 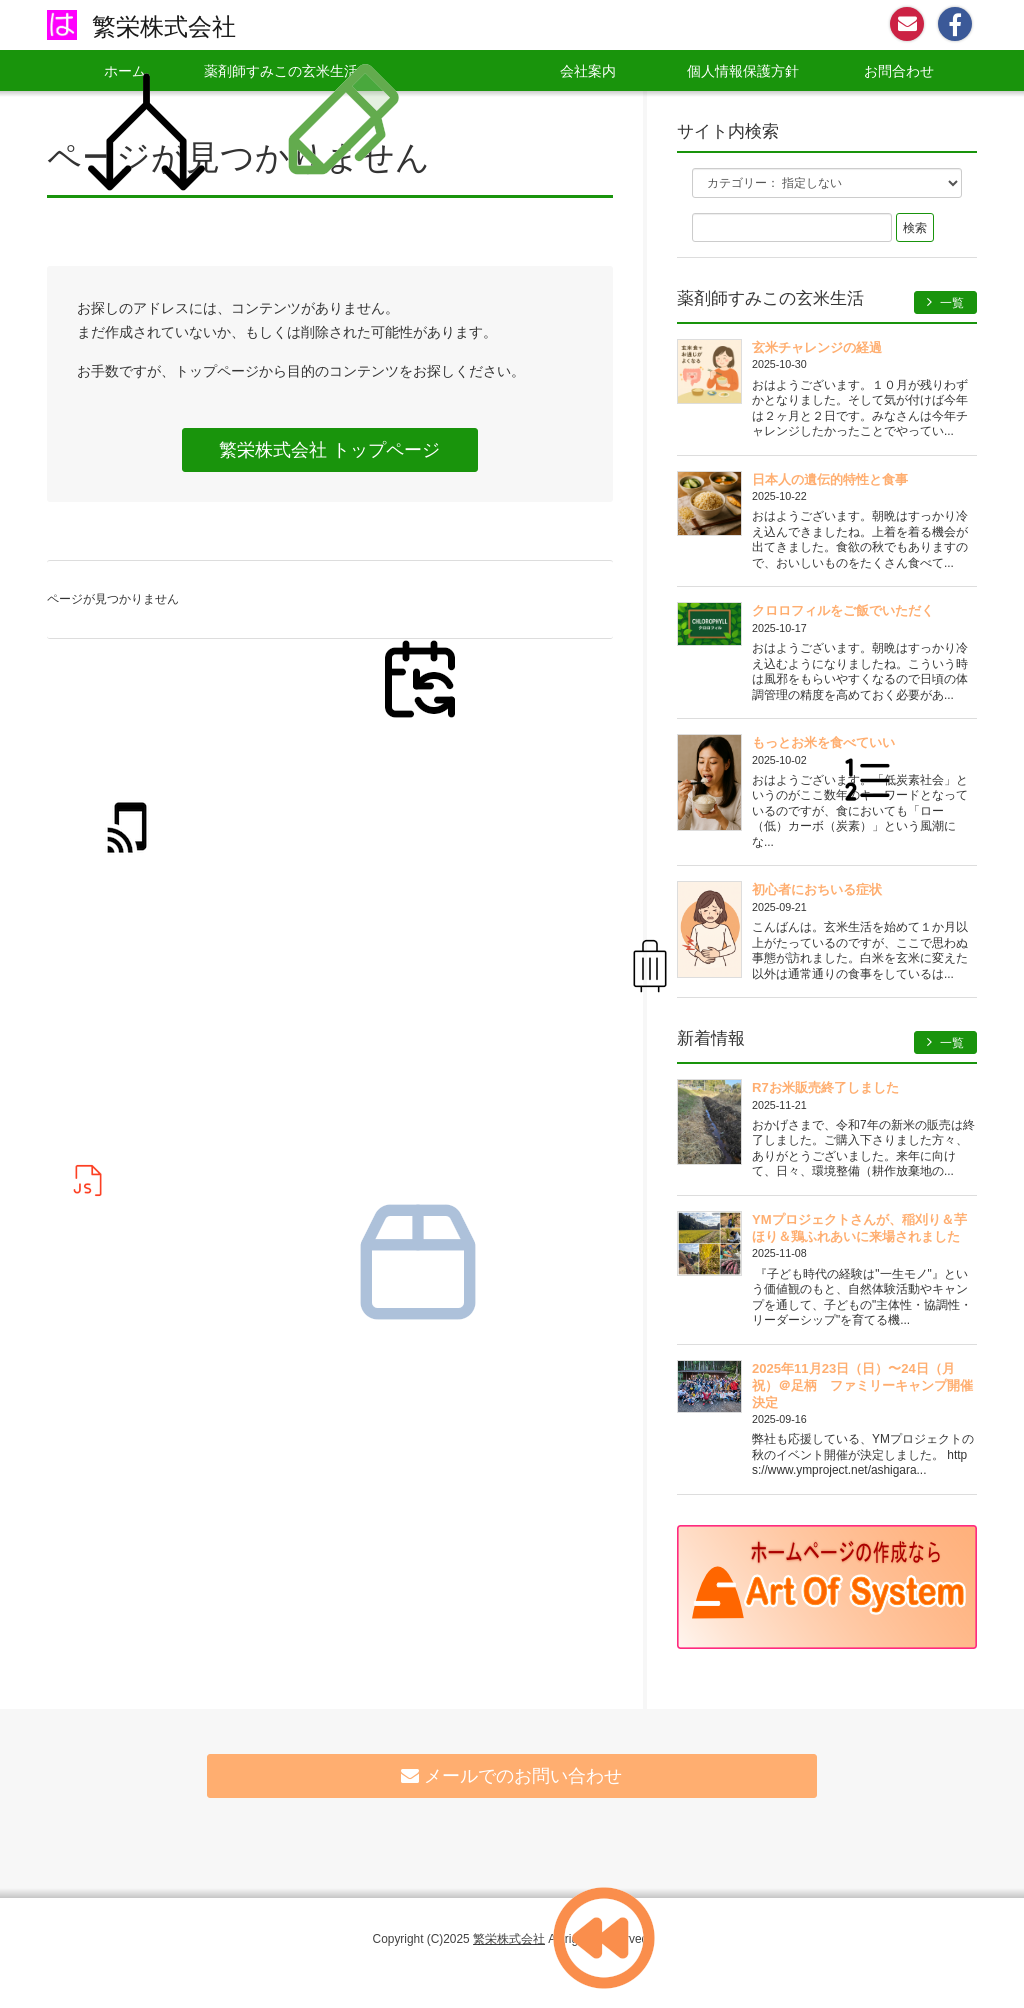 What do you see at coordinates (867, 780) in the screenshot?
I see `create a numbered list` at bounding box center [867, 780].